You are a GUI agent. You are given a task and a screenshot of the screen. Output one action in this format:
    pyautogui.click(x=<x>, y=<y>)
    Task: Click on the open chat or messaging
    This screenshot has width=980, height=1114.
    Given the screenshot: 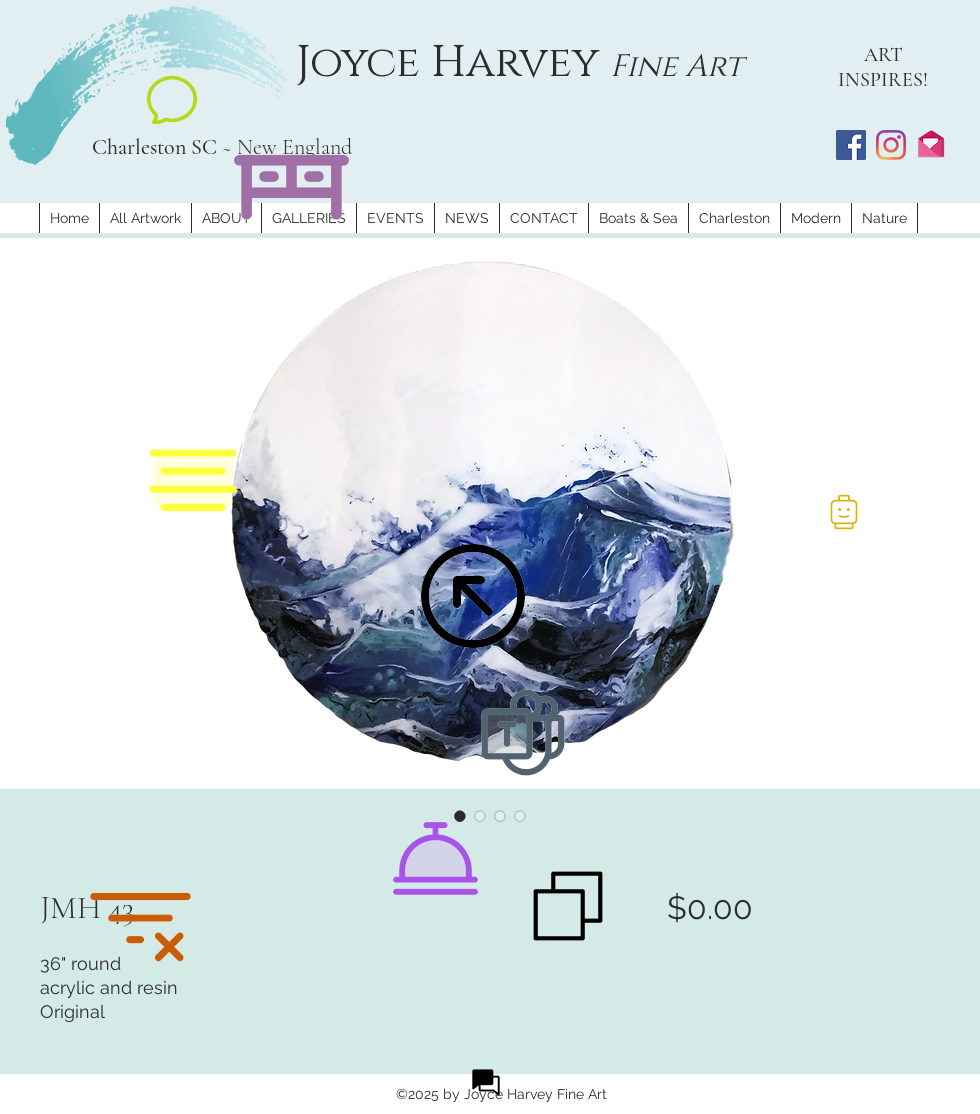 What is the action you would take?
    pyautogui.click(x=172, y=99)
    